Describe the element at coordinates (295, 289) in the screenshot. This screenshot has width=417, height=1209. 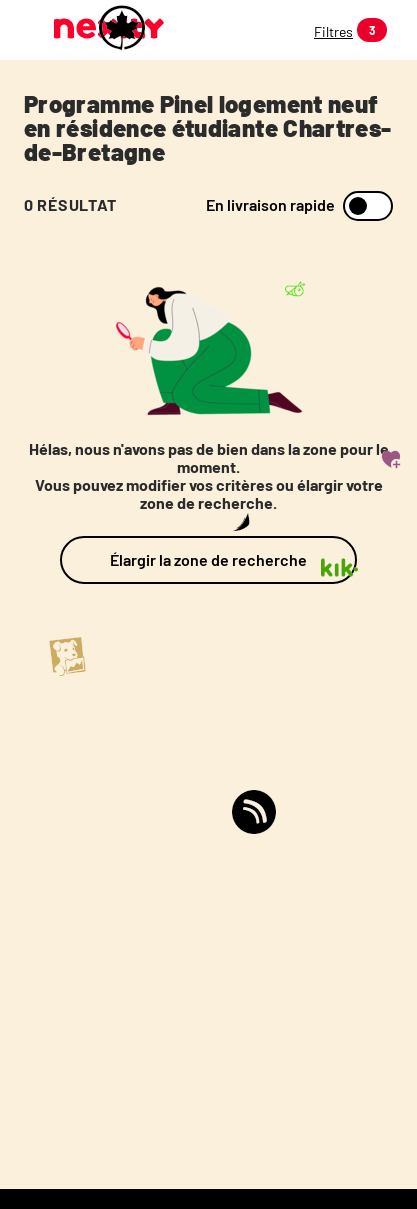
I see `open the Honeygain app` at that location.